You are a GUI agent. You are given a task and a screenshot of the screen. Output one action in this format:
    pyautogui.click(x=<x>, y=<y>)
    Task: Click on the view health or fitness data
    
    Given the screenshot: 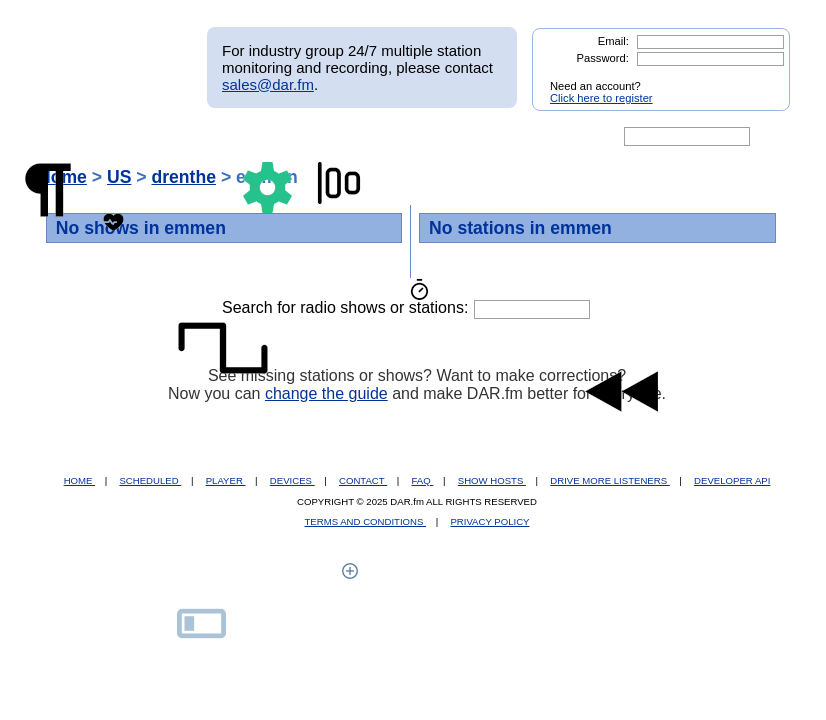 What is the action you would take?
    pyautogui.click(x=113, y=221)
    